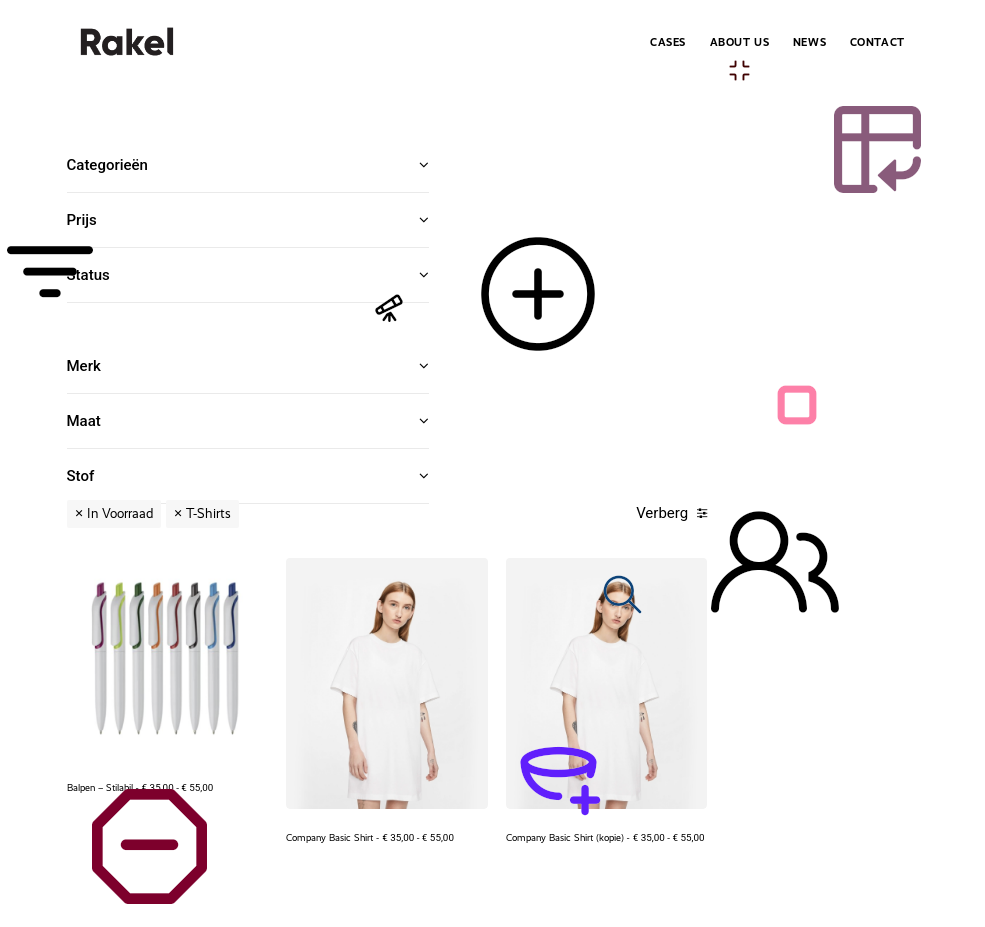  I want to click on indicates blocked or restricted content, so click(149, 846).